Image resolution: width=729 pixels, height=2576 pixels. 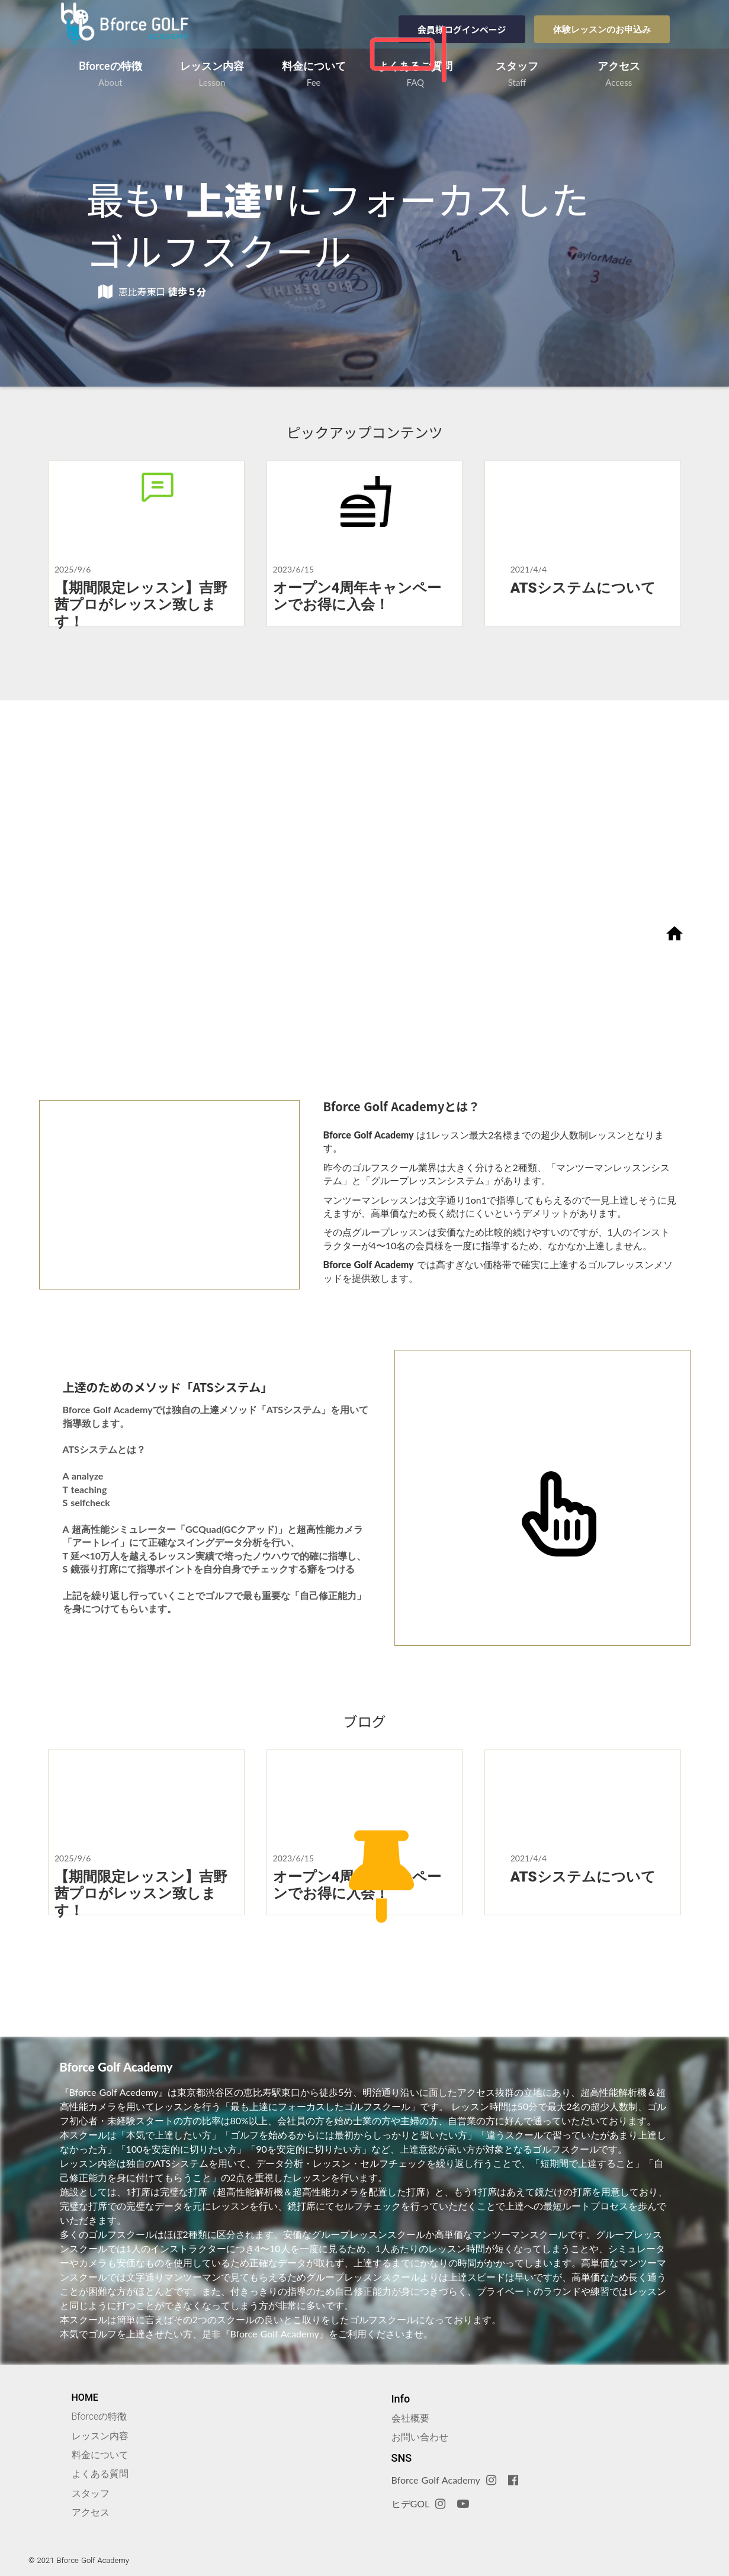 What do you see at coordinates (409, 54) in the screenshot?
I see `align content to the right` at bounding box center [409, 54].